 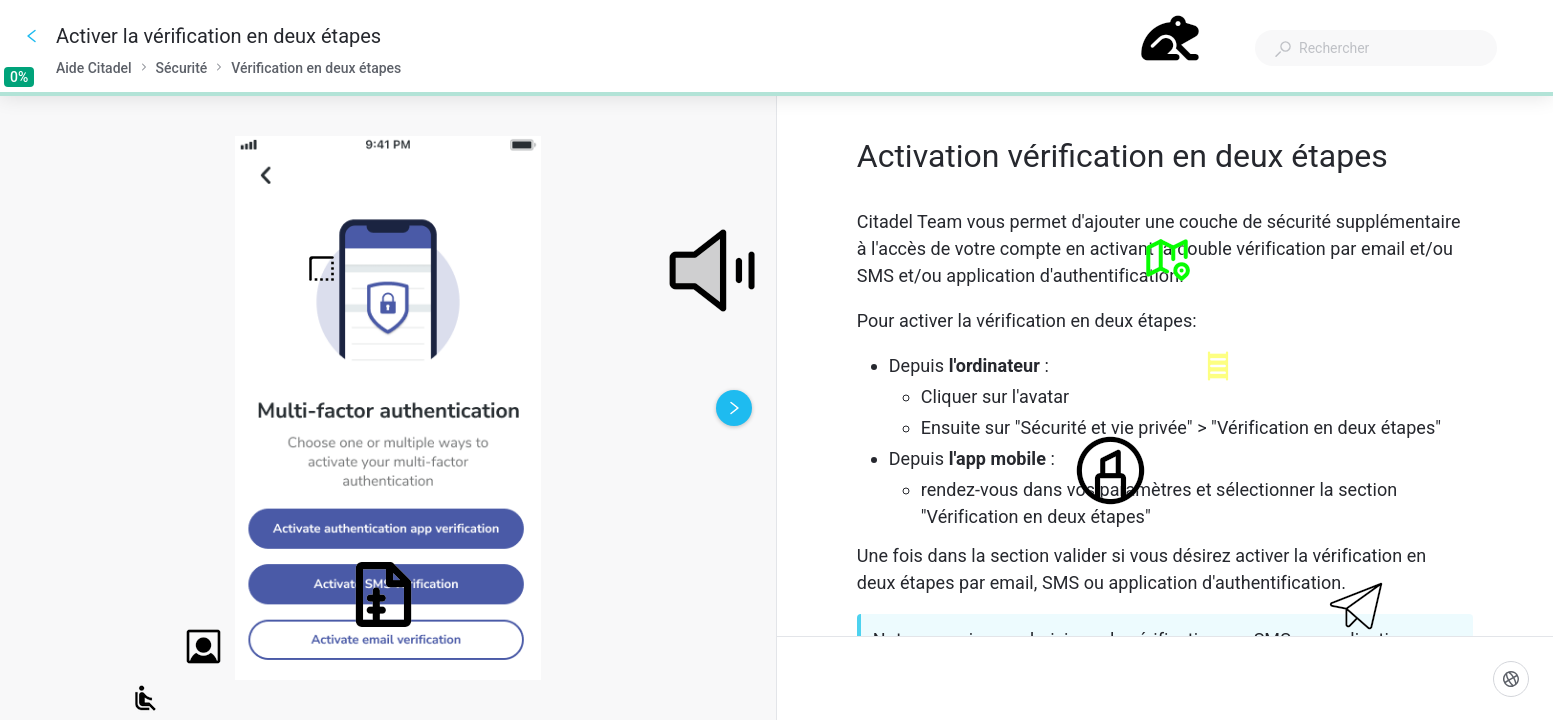 What do you see at coordinates (145, 698) in the screenshot?
I see `indicates standard seat recline position` at bounding box center [145, 698].